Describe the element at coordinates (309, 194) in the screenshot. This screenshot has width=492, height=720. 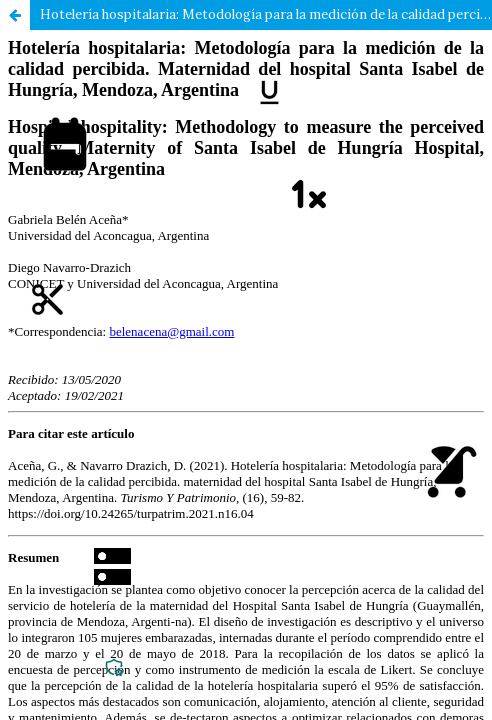
I see `set playback speed to 1x (normal speed)` at that location.